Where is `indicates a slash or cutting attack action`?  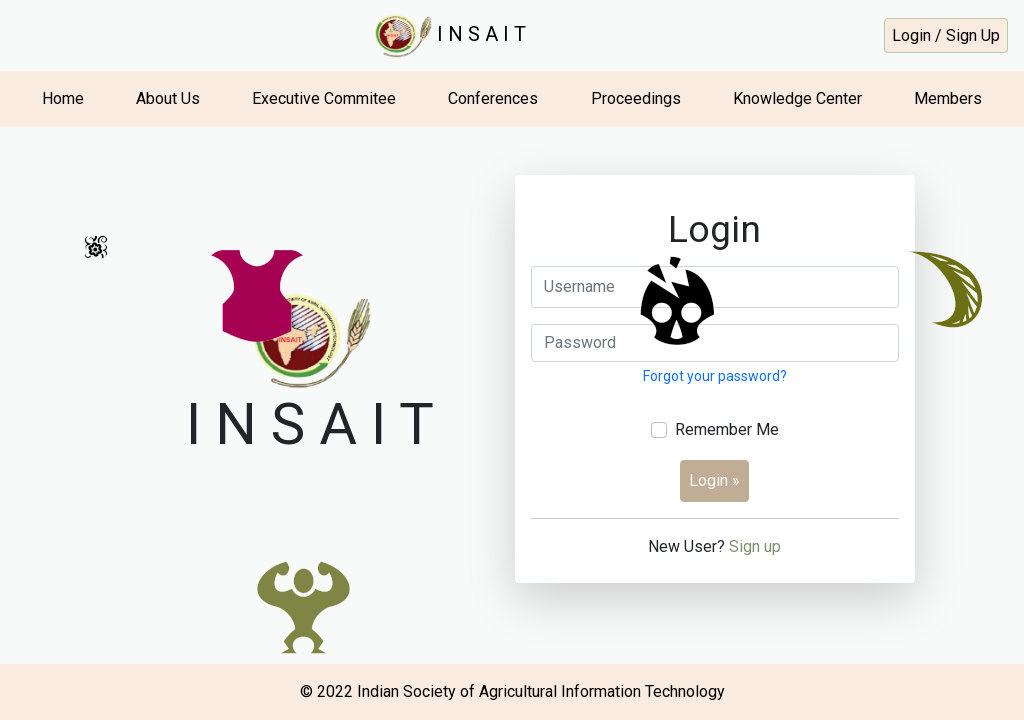 indicates a slash or cutting attack action is located at coordinates (946, 290).